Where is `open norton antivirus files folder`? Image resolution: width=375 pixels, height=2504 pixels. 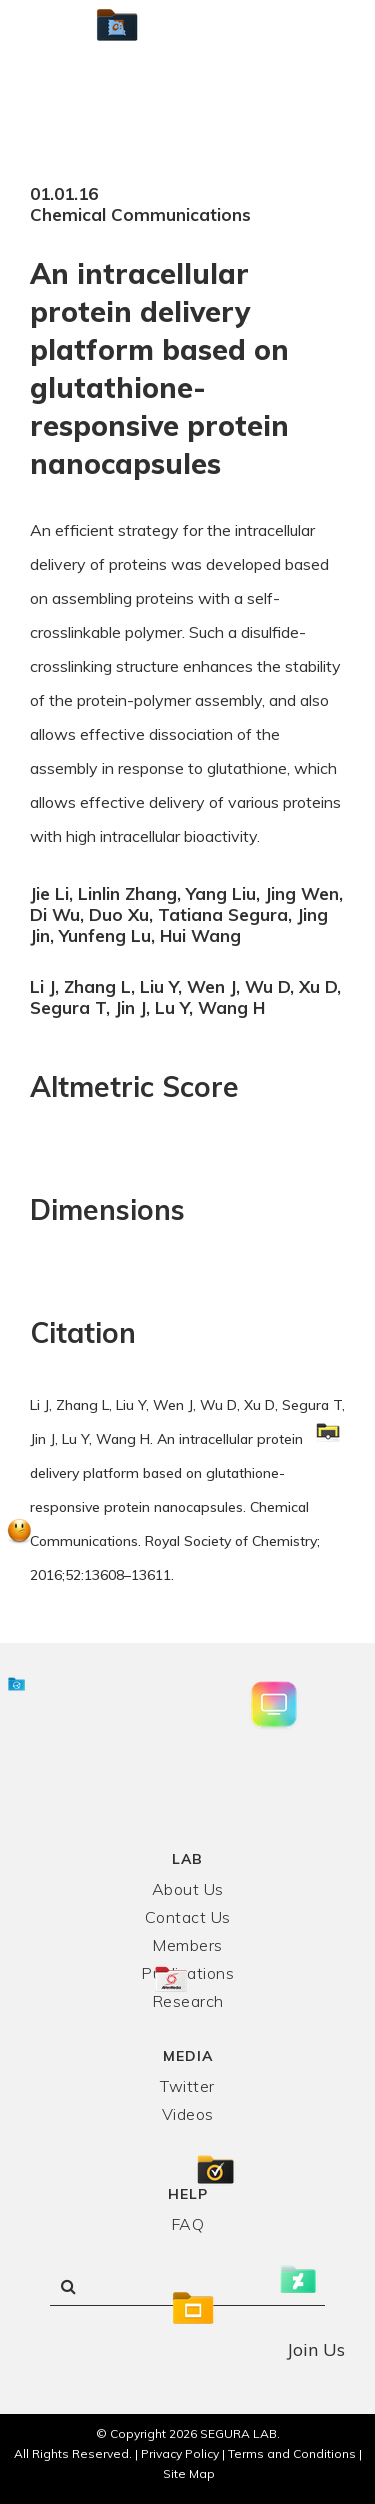
open norton antivirus files folder is located at coordinates (215, 2170).